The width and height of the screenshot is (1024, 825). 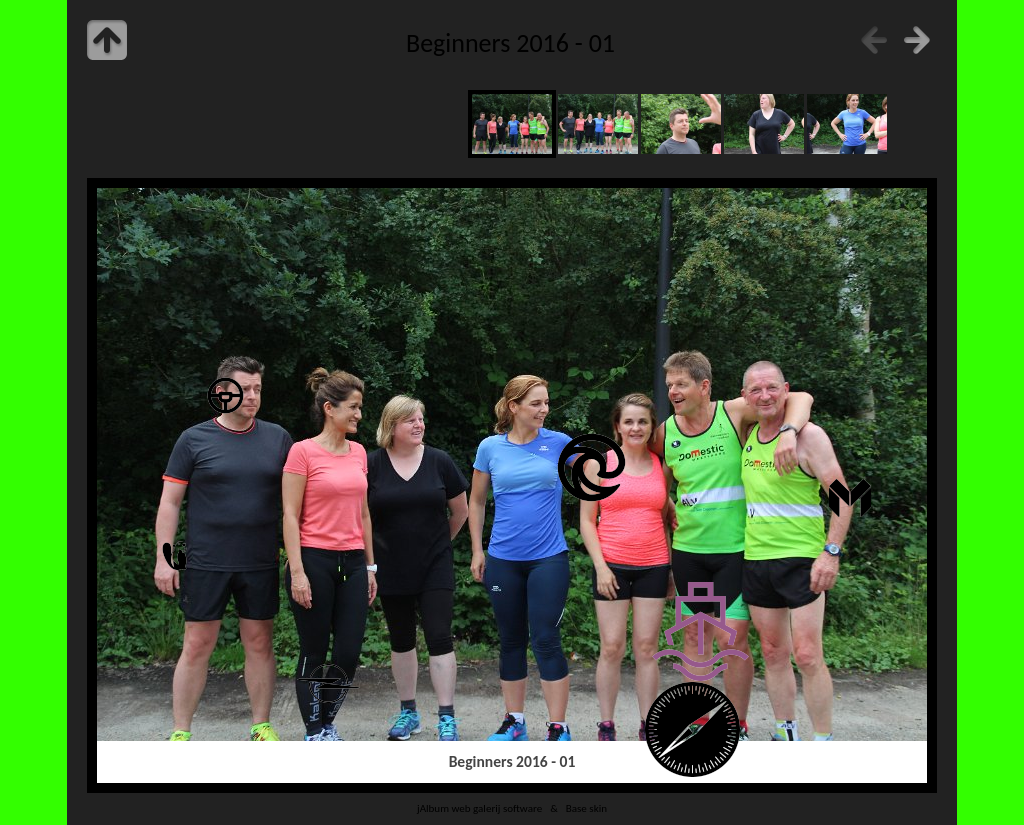 I want to click on open Safari web browser, so click(x=692, y=729).